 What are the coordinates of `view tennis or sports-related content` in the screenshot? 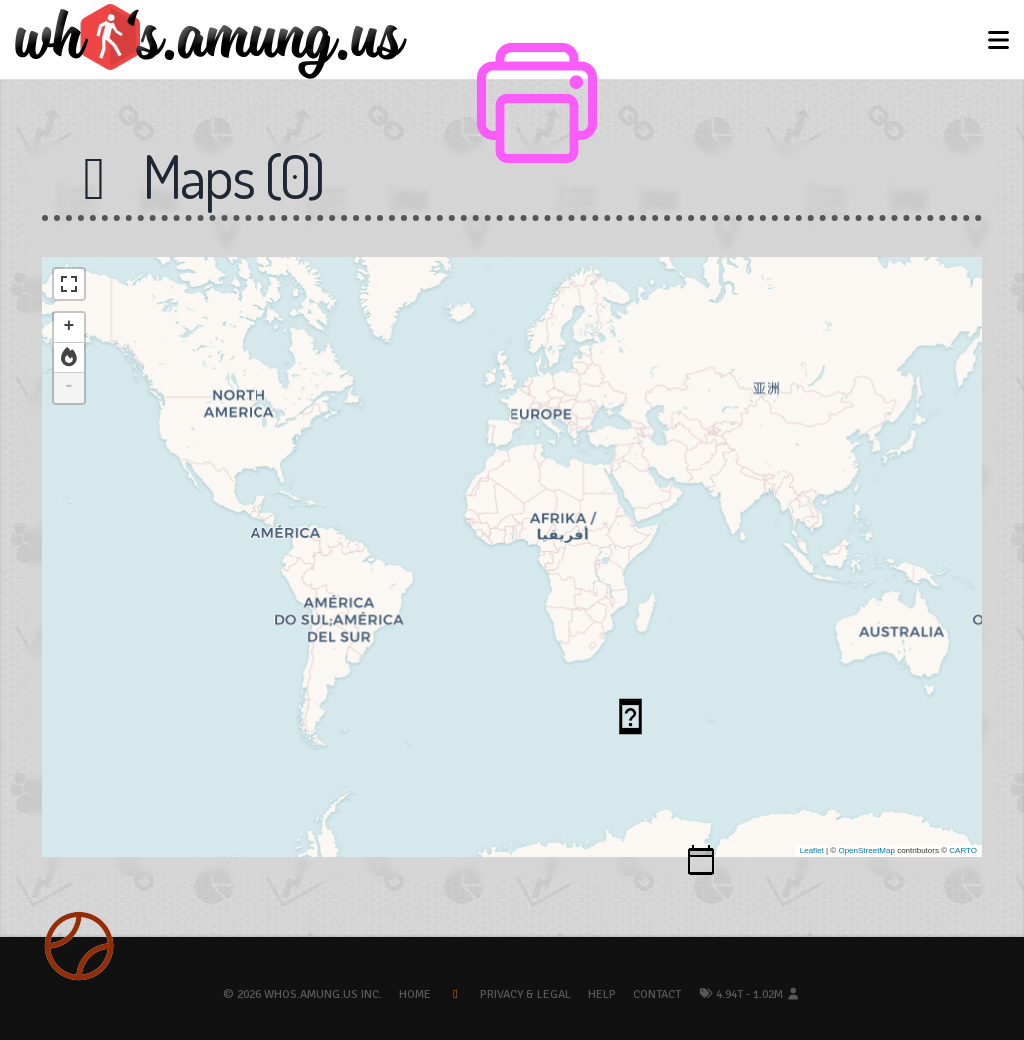 It's located at (79, 946).